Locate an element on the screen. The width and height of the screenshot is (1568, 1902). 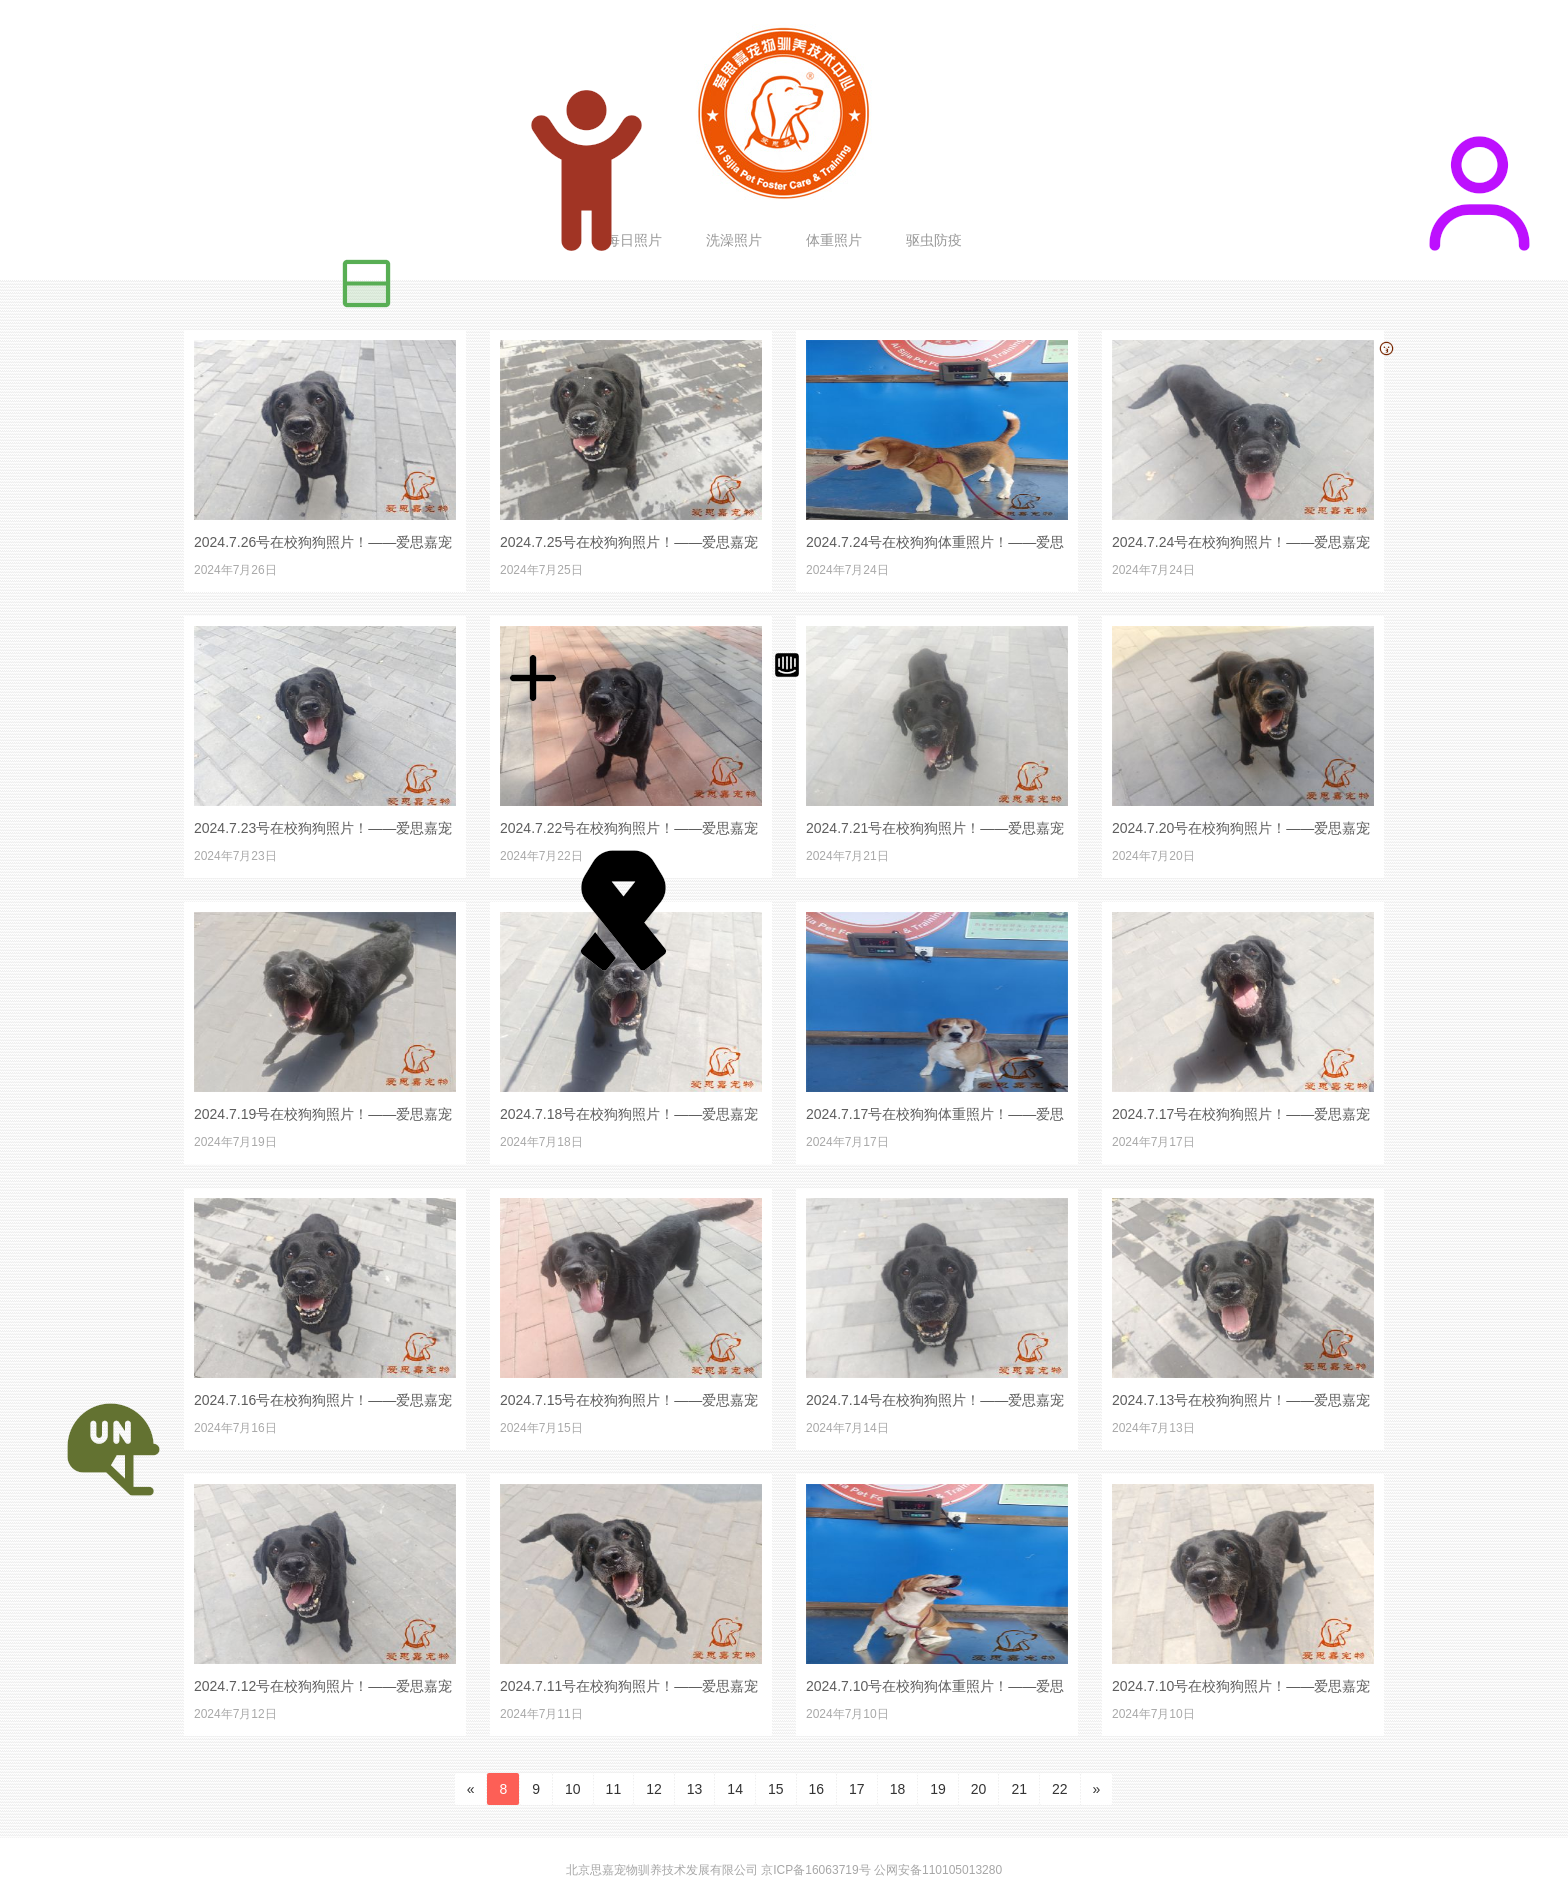
send a kiss emoji reaction is located at coordinates (1386, 348).